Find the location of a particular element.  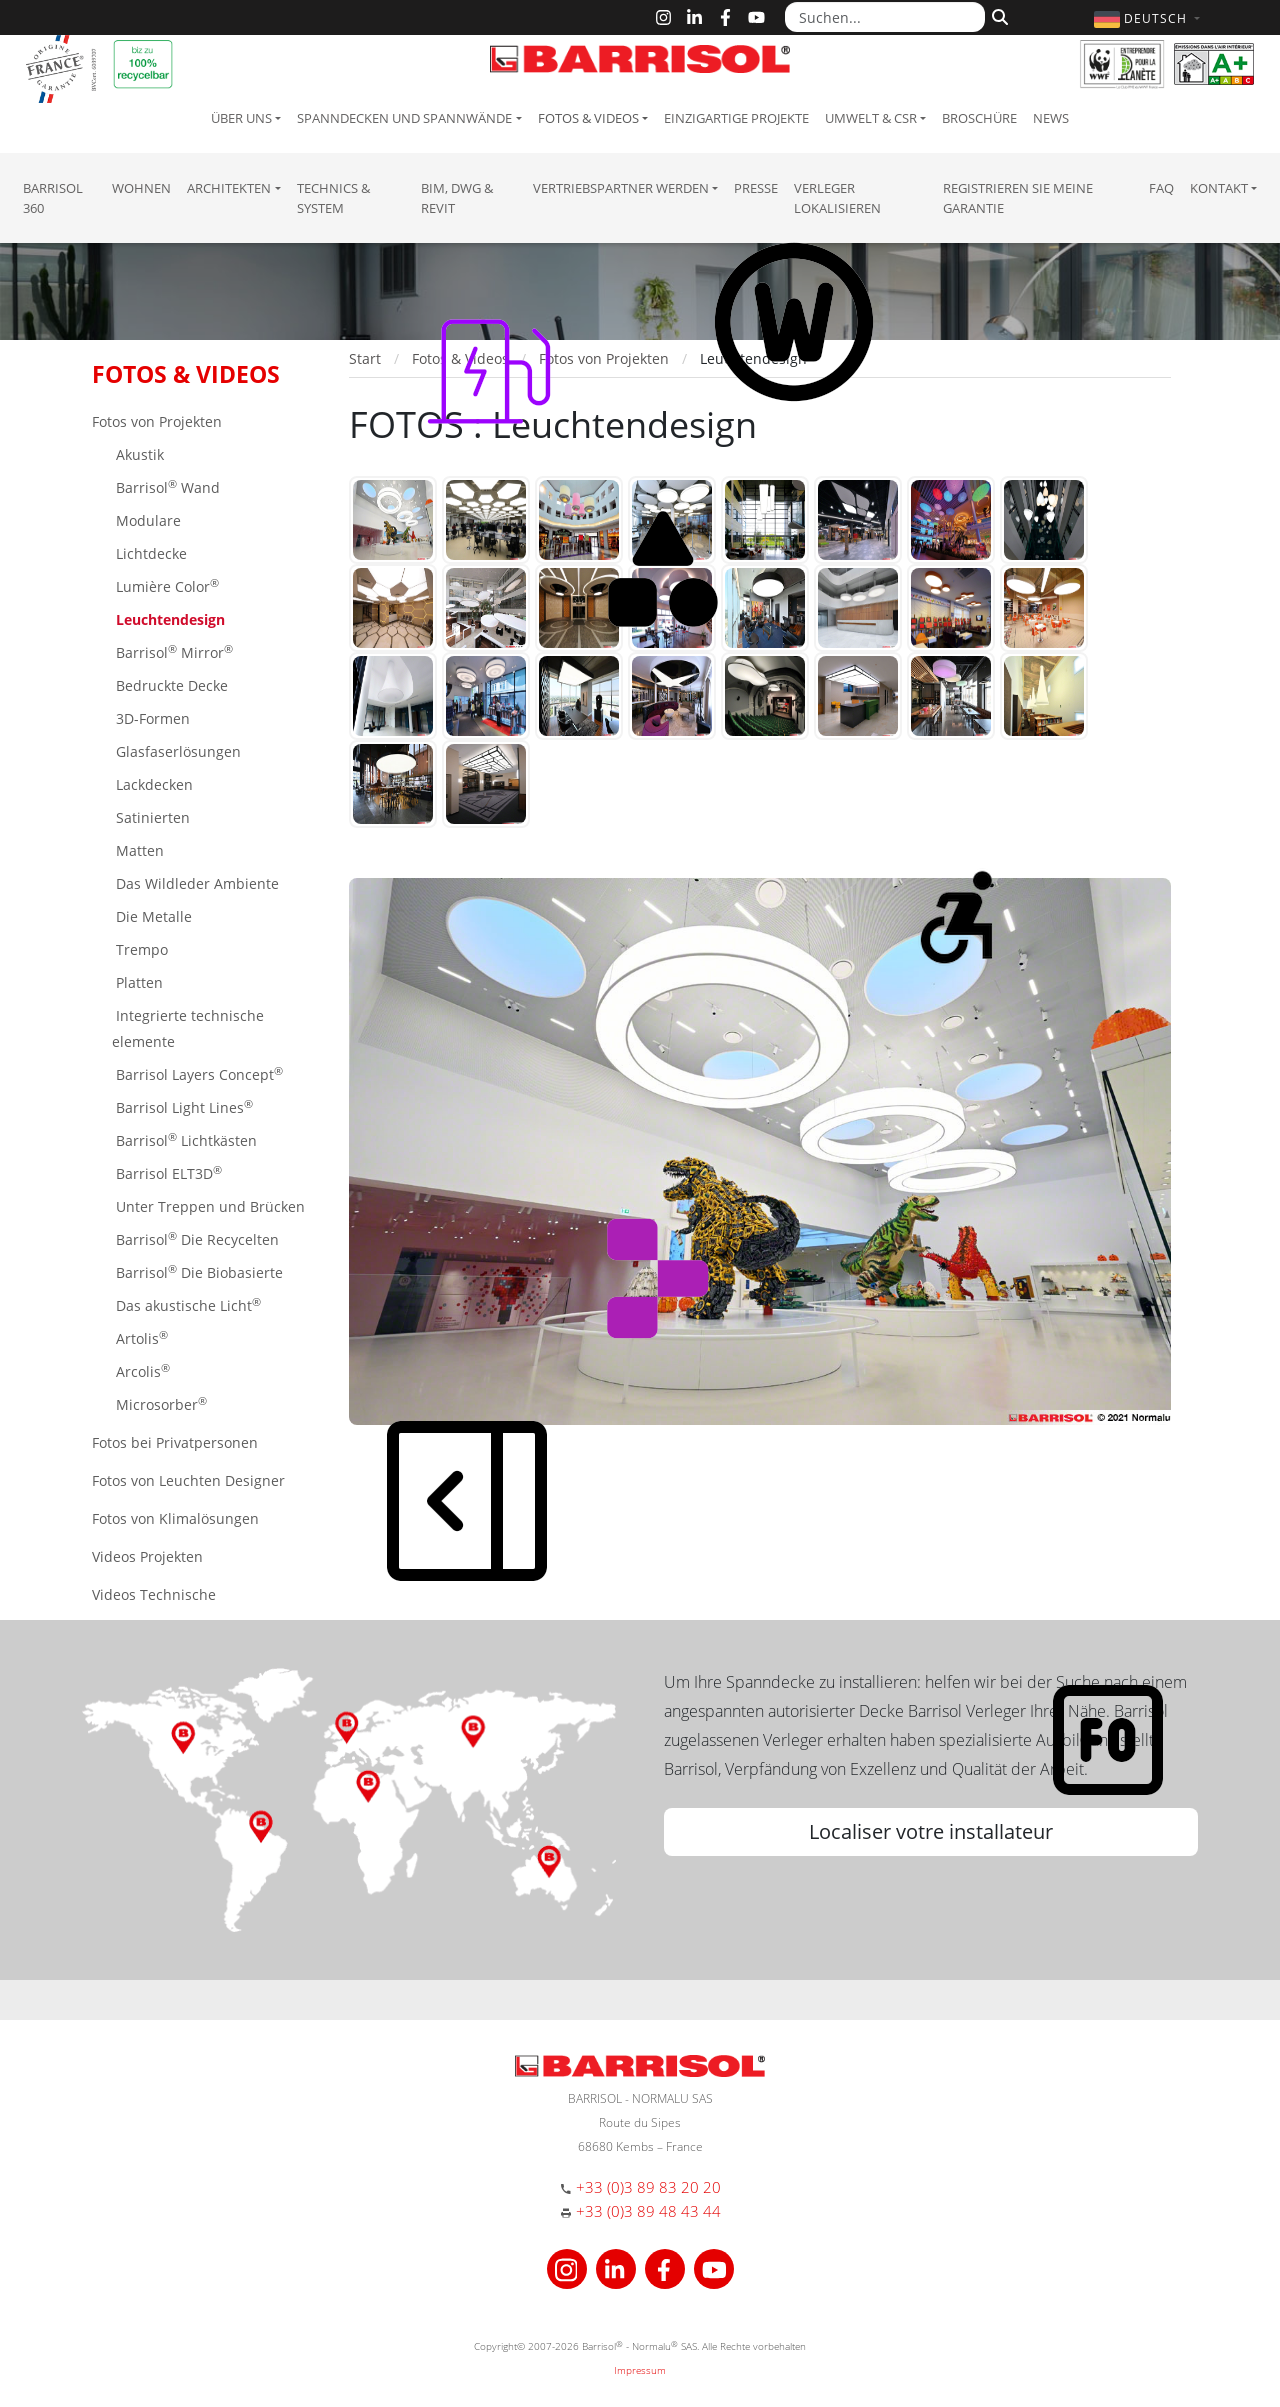

expand the sidebar panel is located at coordinates (467, 1501).